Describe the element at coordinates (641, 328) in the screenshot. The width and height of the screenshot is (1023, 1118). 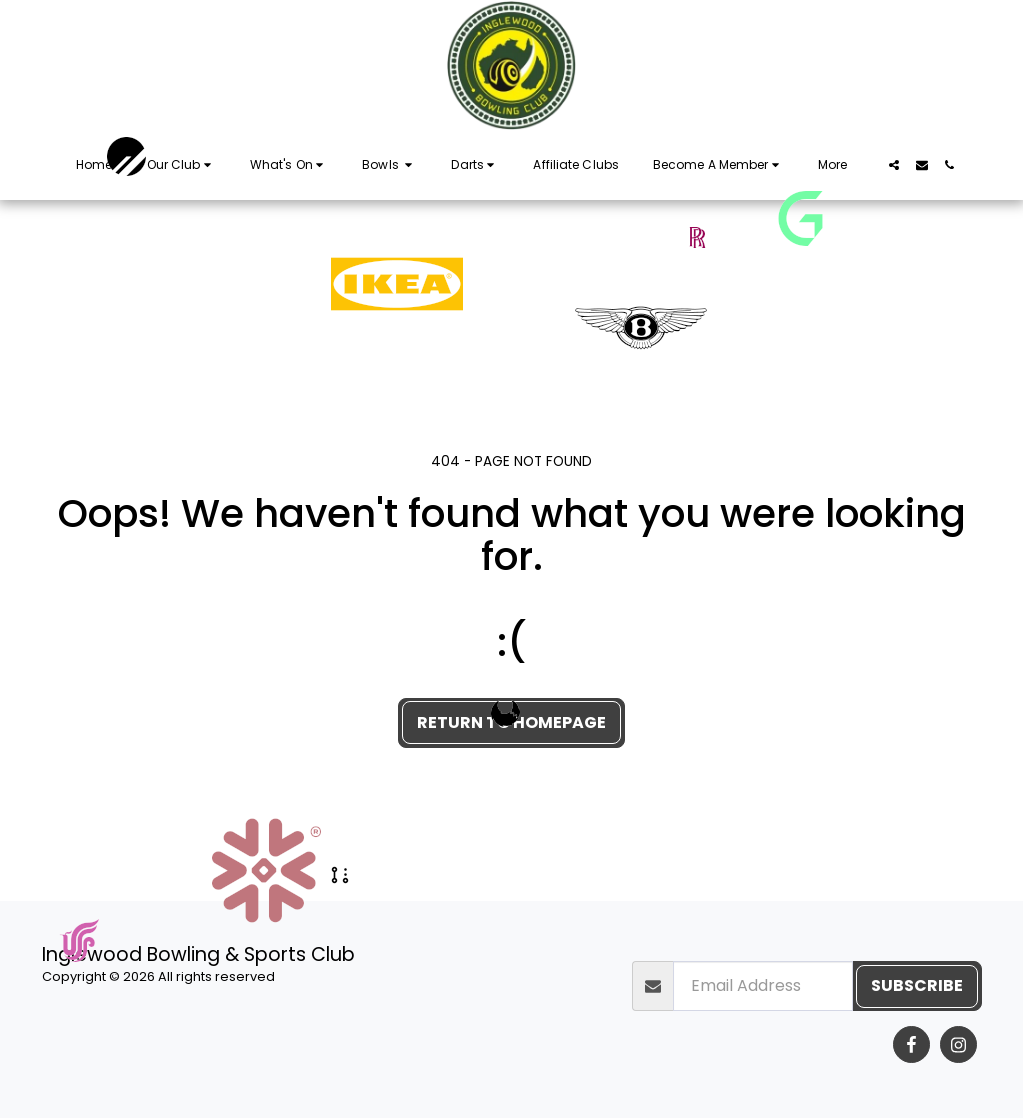
I see `Bentley Motors official brand logo` at that location.